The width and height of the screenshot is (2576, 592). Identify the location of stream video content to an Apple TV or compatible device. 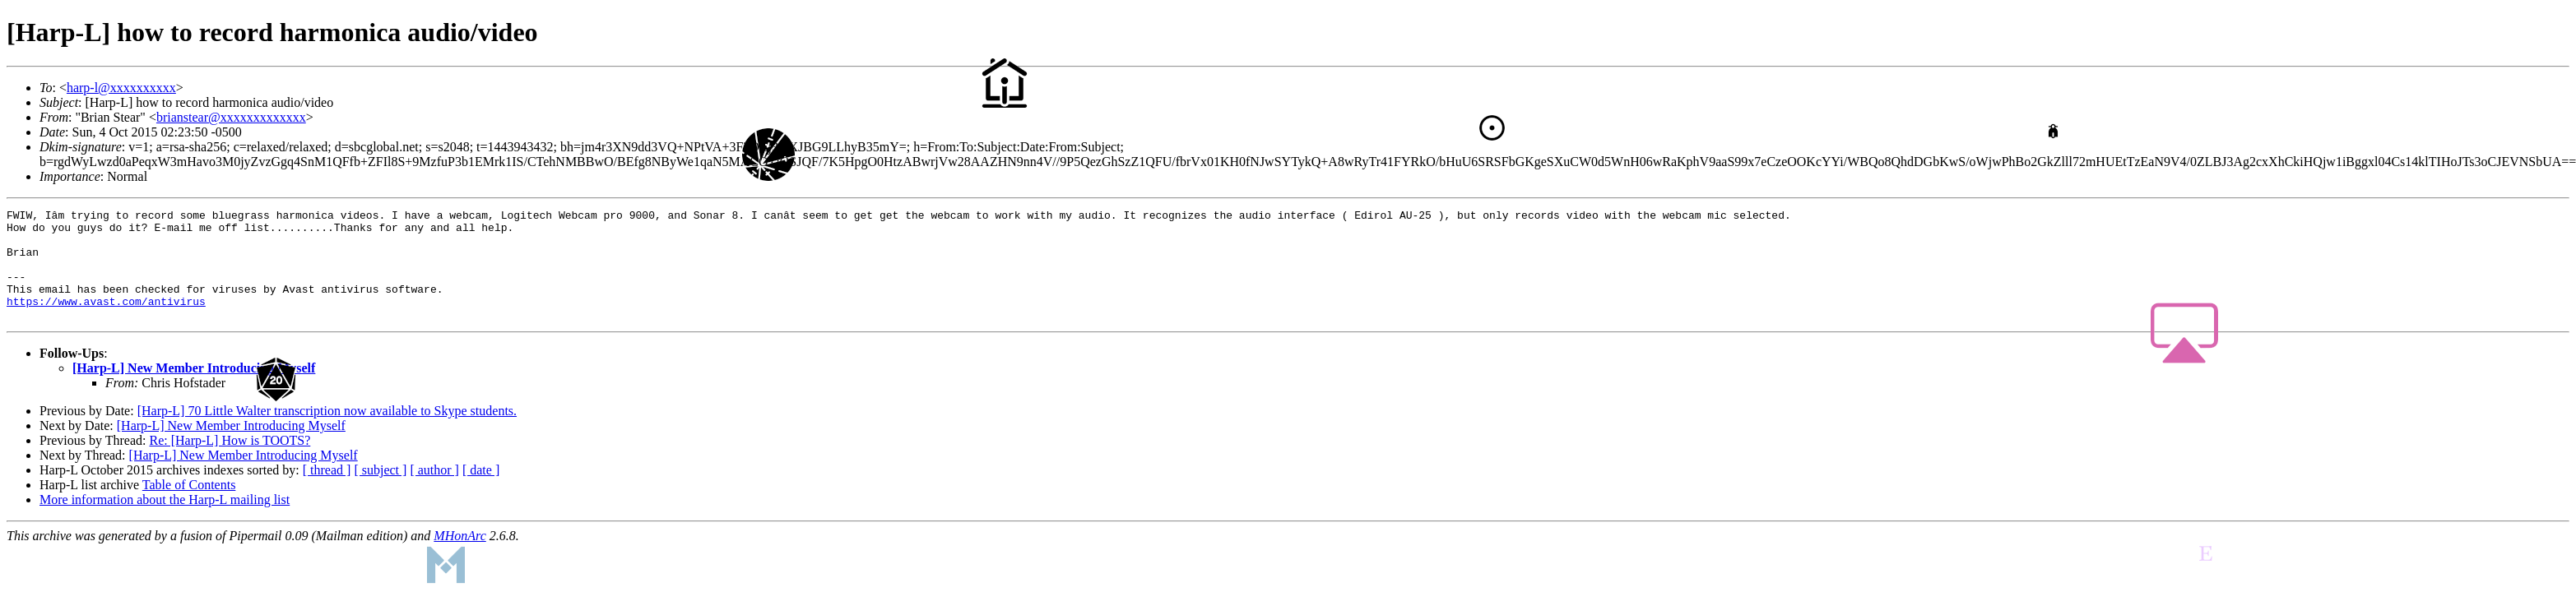
(2184, 333).